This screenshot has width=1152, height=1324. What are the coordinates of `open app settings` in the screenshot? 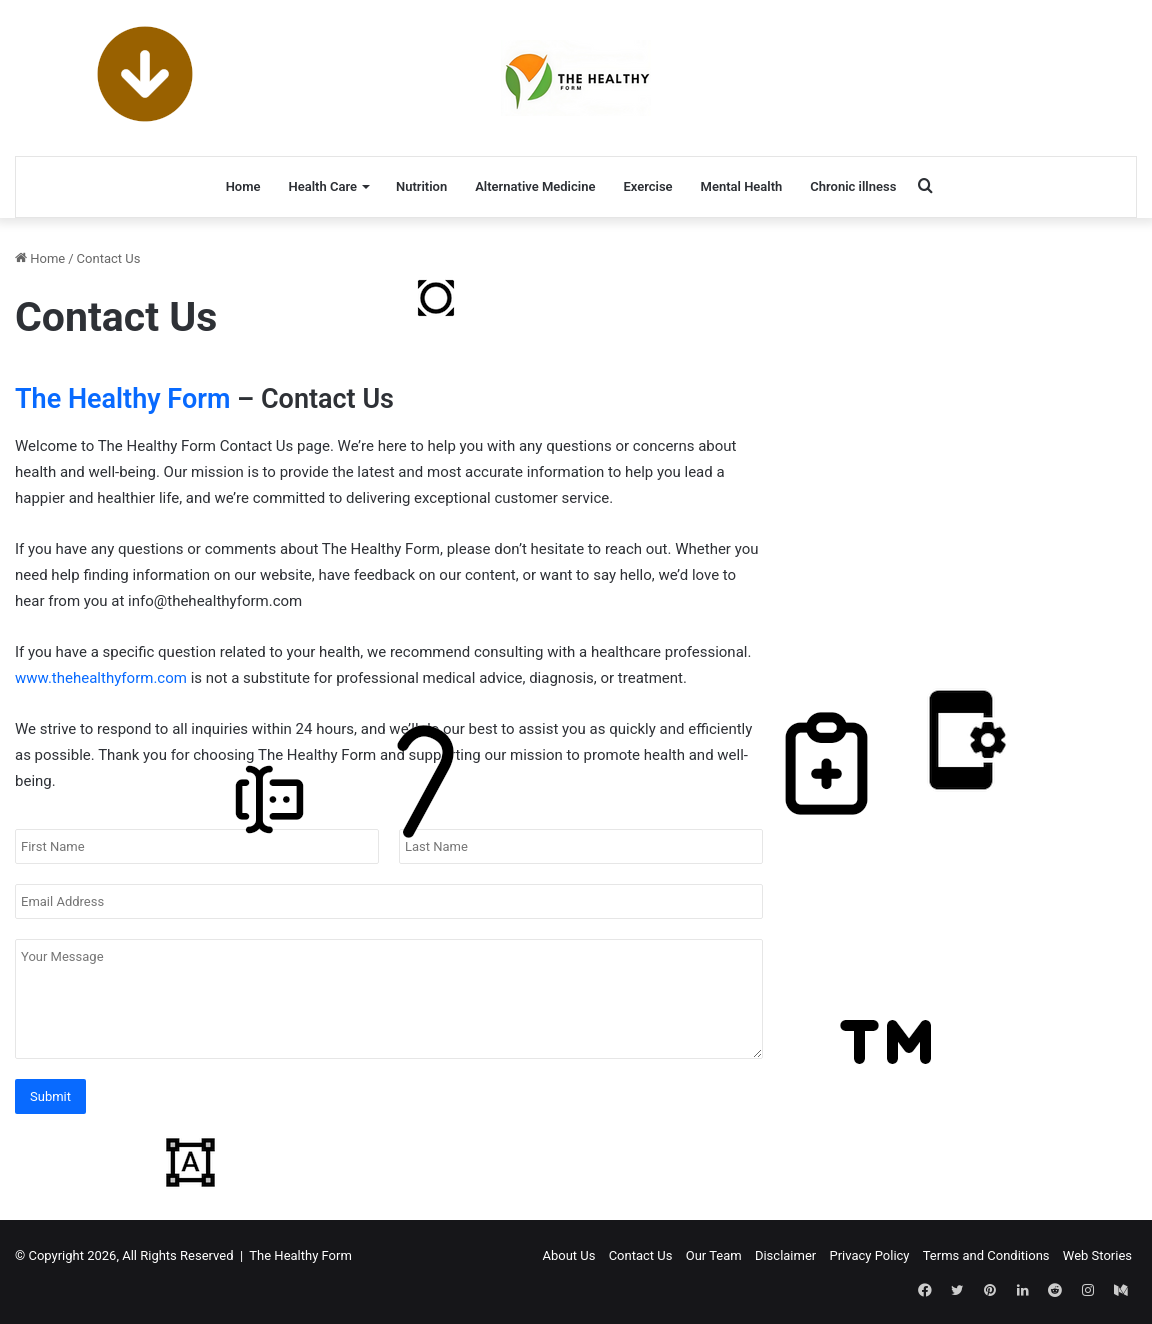 It's located at (961, 740).